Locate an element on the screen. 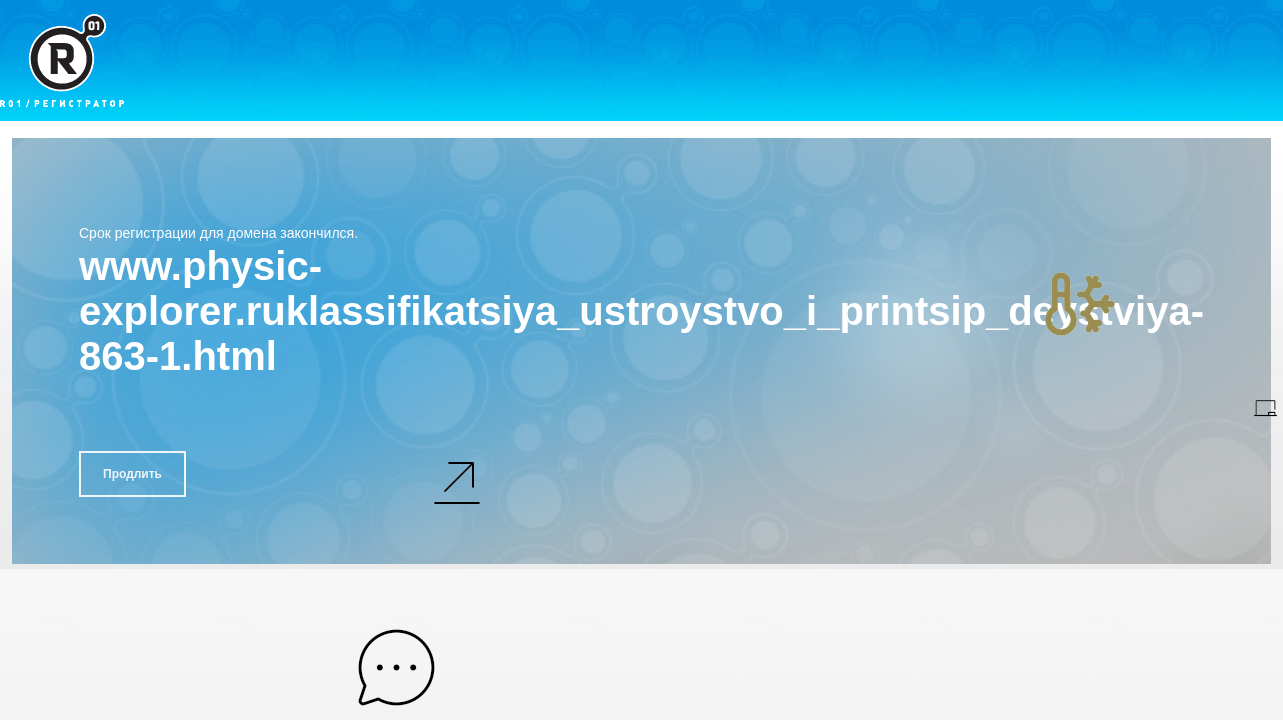 This screenshot has width=1283, height=720. open link in new tab or window is located at coordinates (457, 481).